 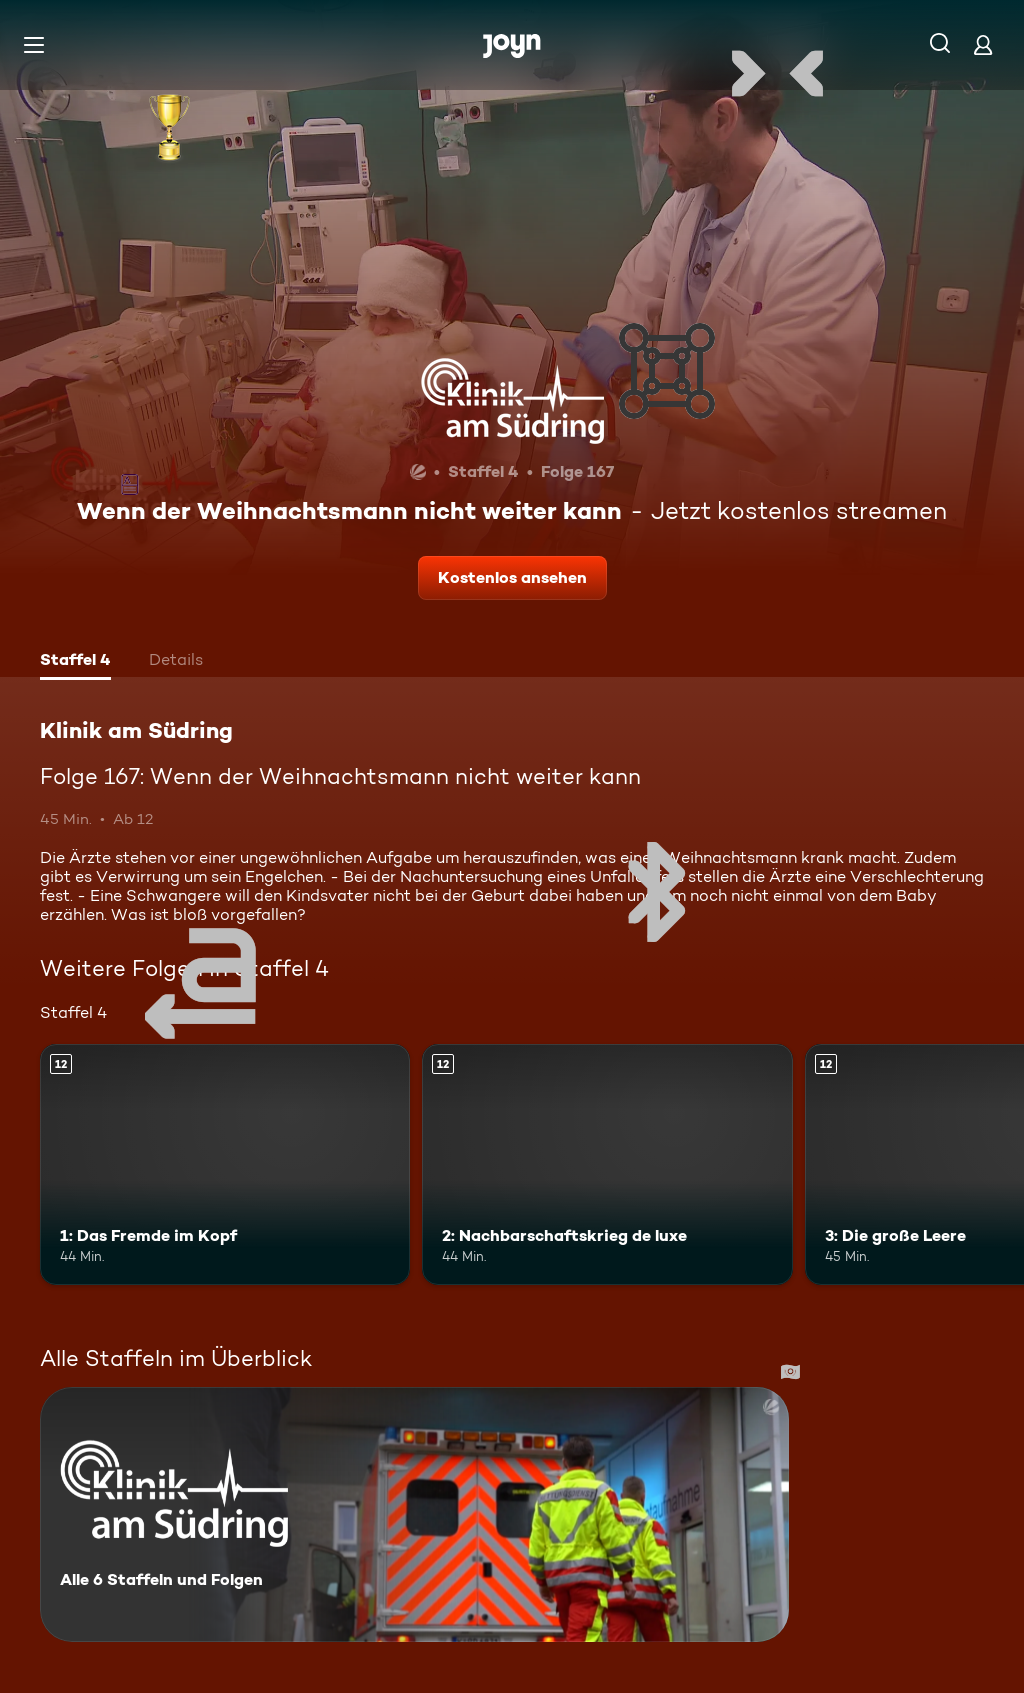 I want to click on open gnome boxes virtual machine manager, so click(x=667, y=371).